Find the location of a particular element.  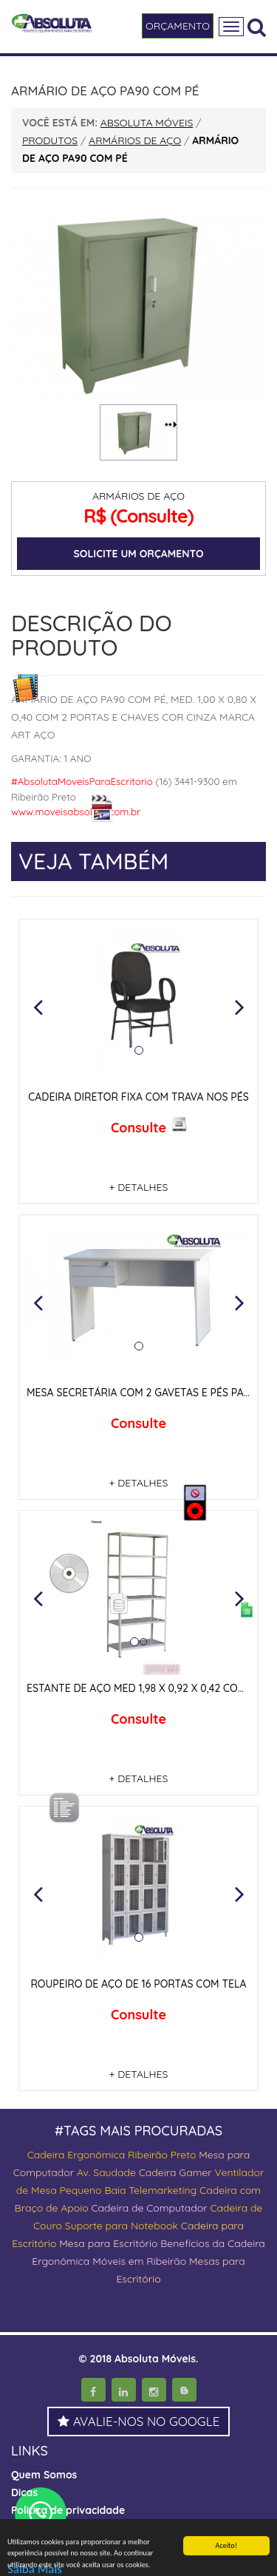

mount or access a disk image file is located at coordinates (179, 1124).